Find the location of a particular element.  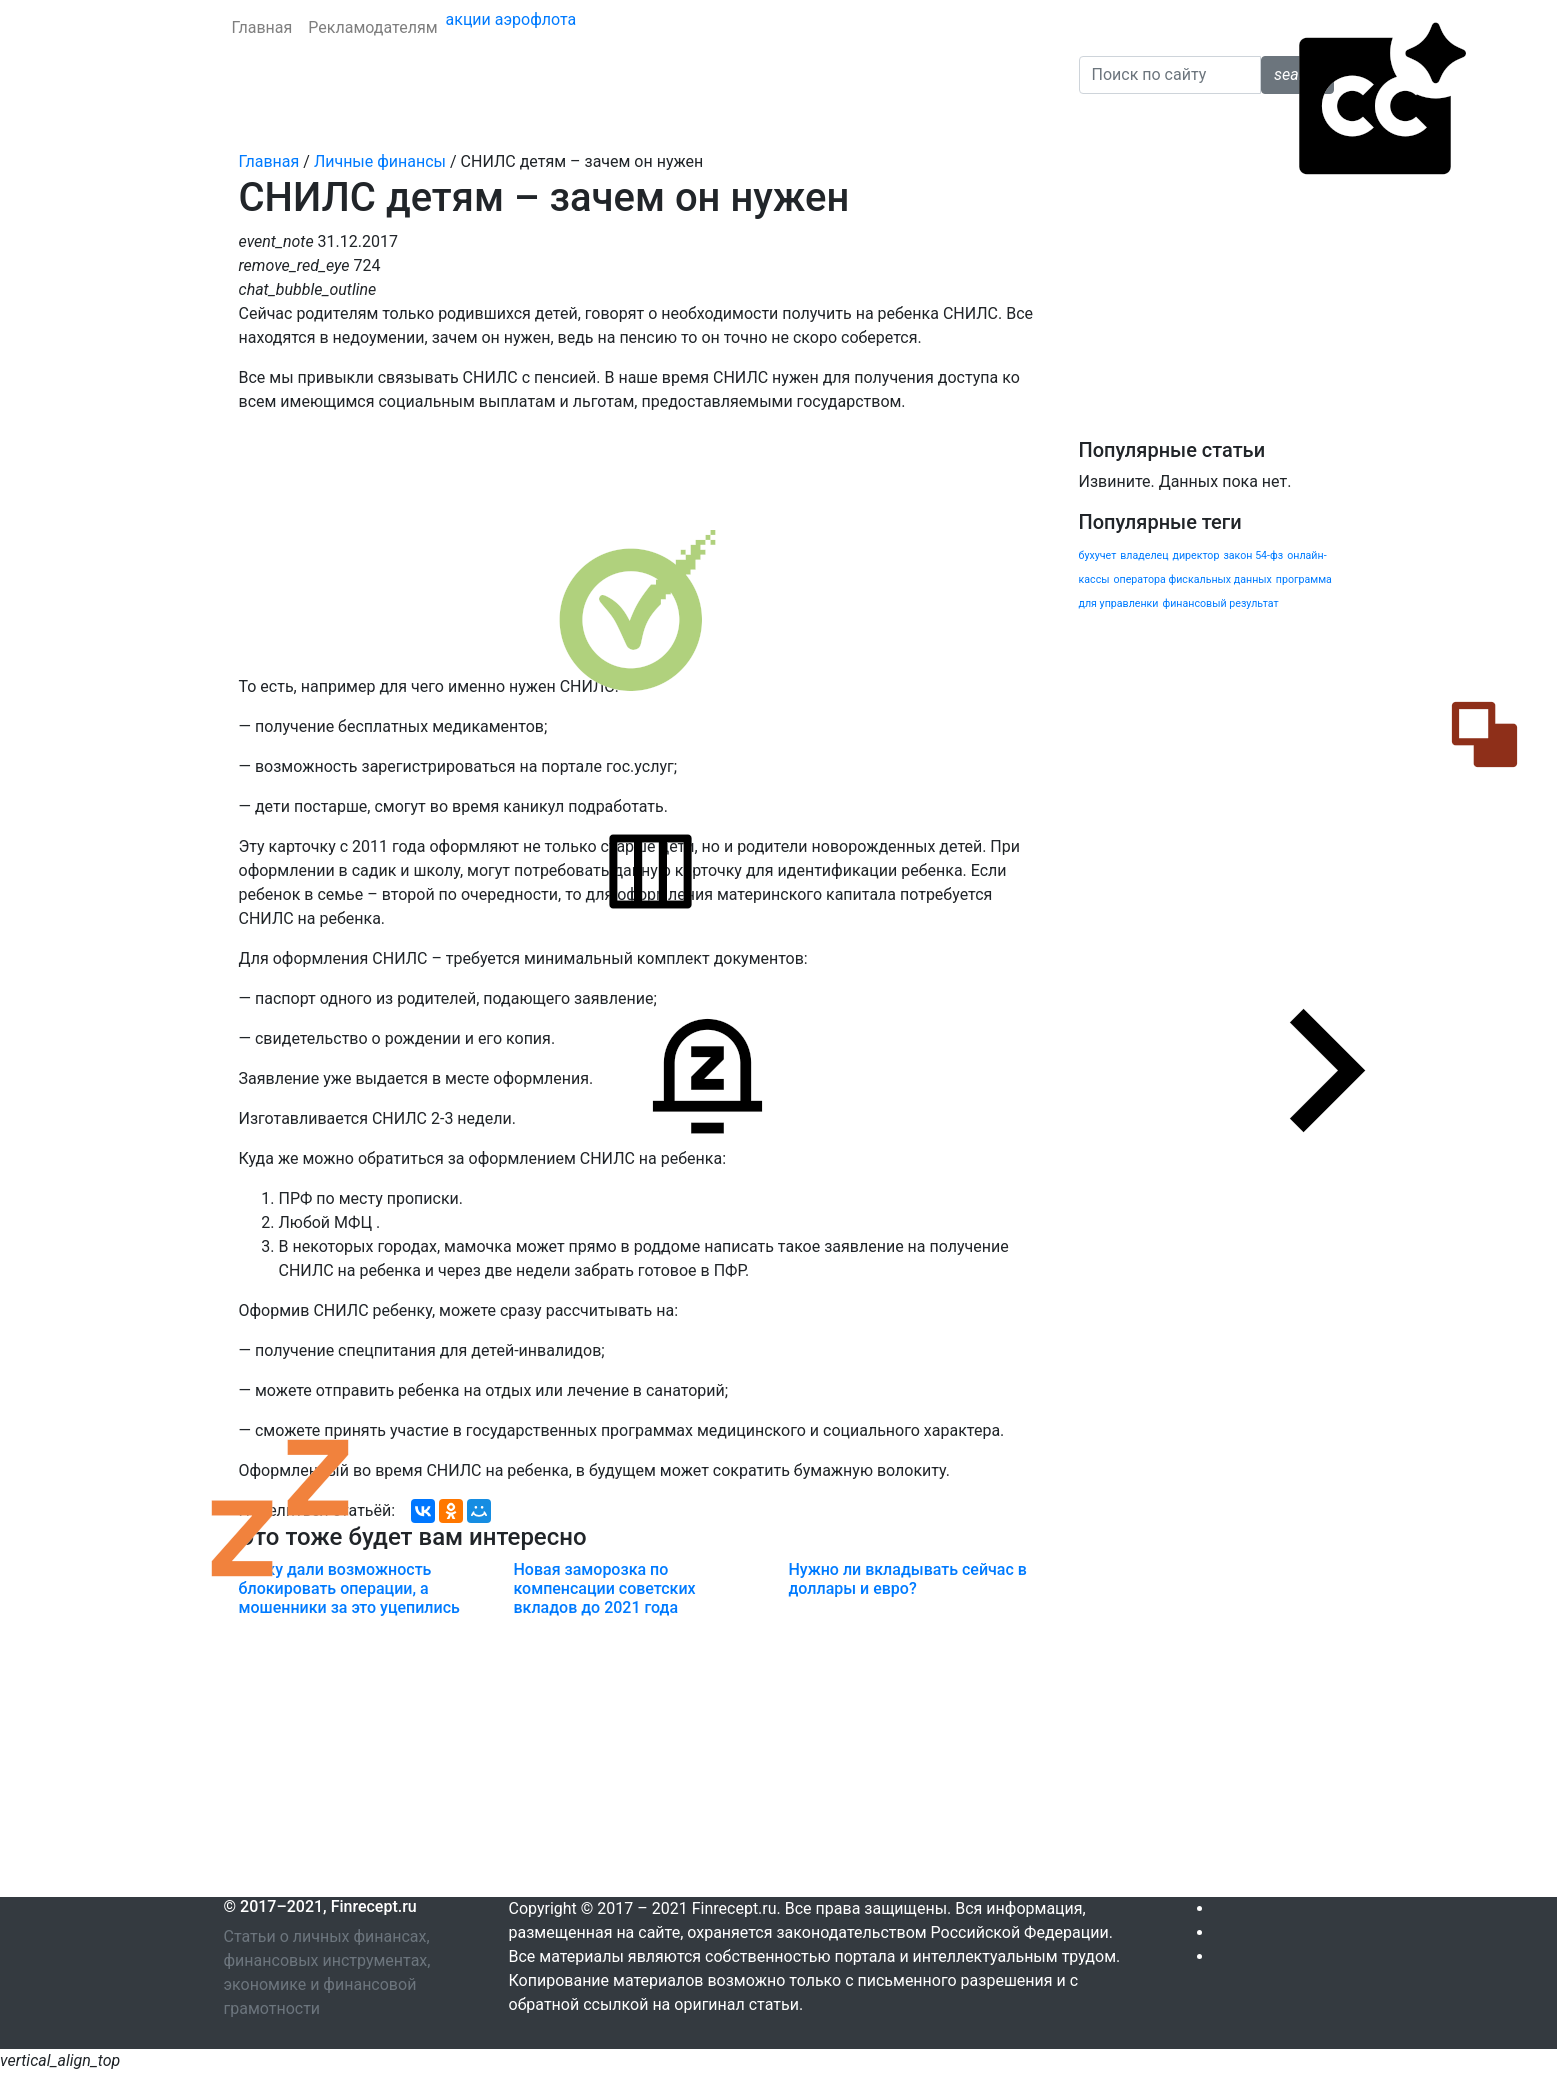

indicates sleep or rest mode is located at coordinates (280, 1508).